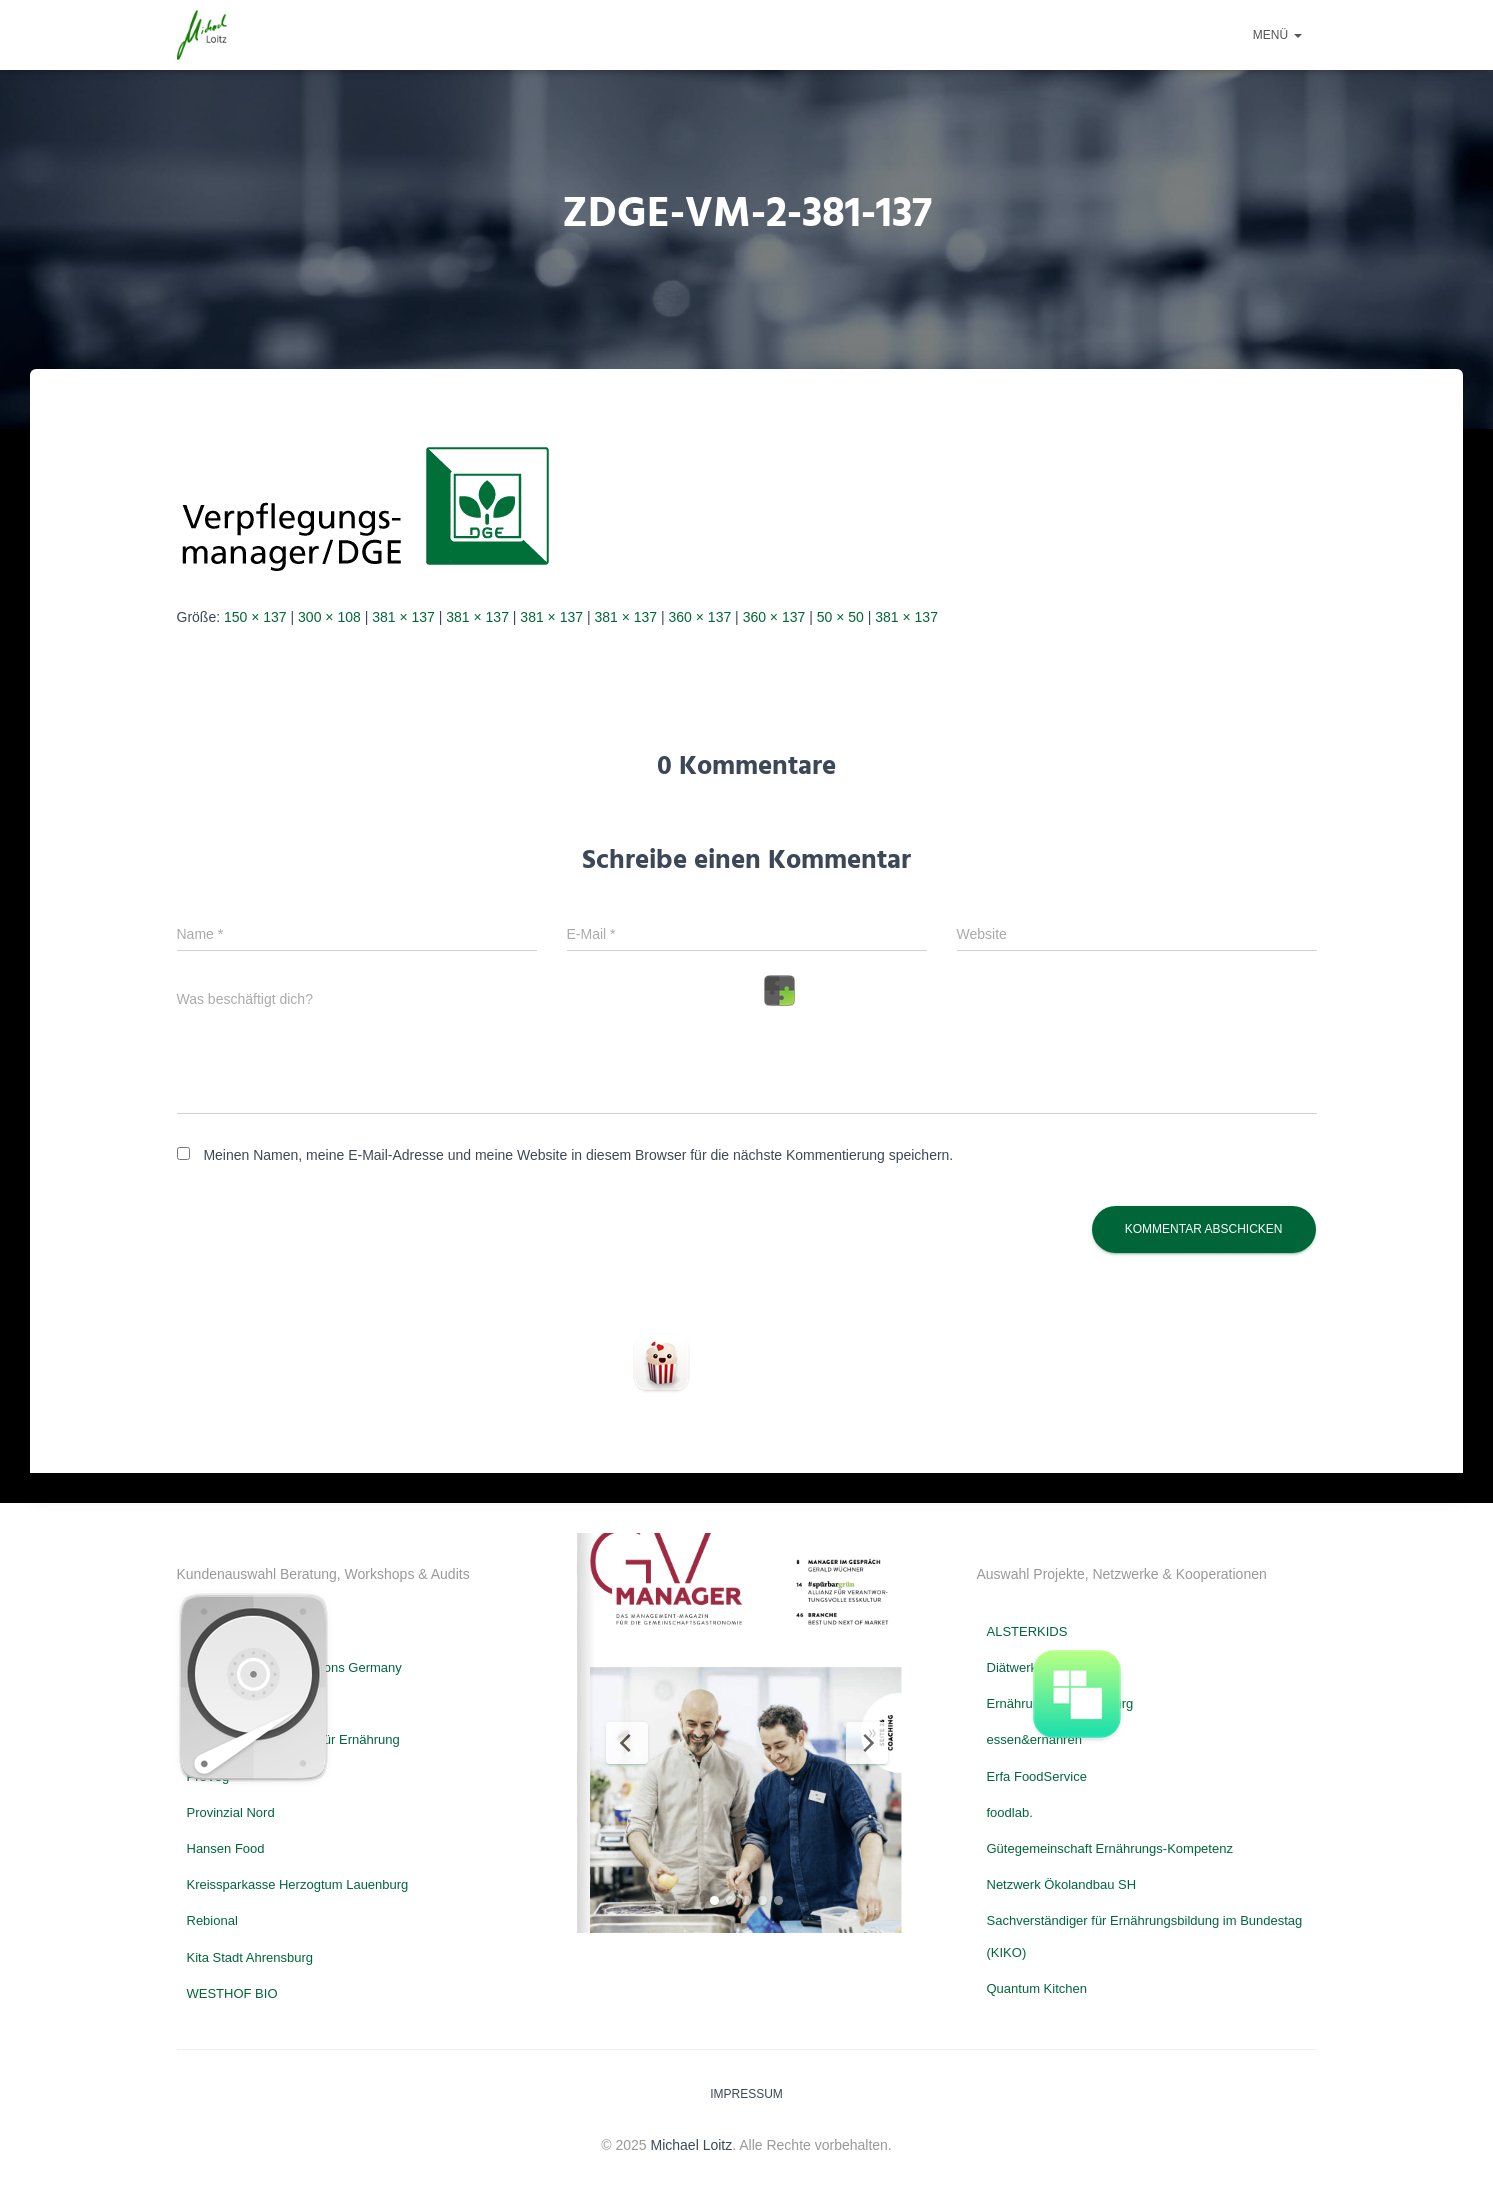  I want to click on open gnome extensions manager, so click(779, 990).